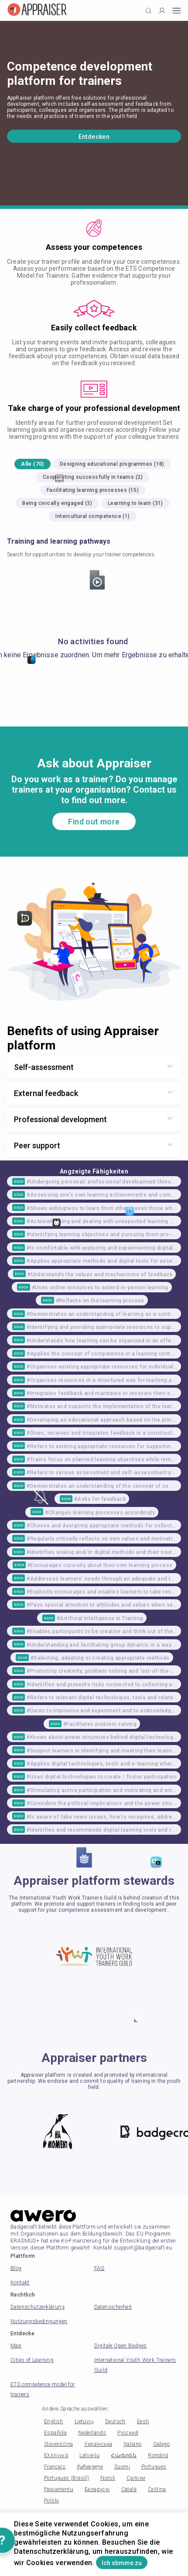  What do you see at coordinates (56, 1222) in the screenshot?
I see `launch the stray video game app` at bounding box center [56, 1222].